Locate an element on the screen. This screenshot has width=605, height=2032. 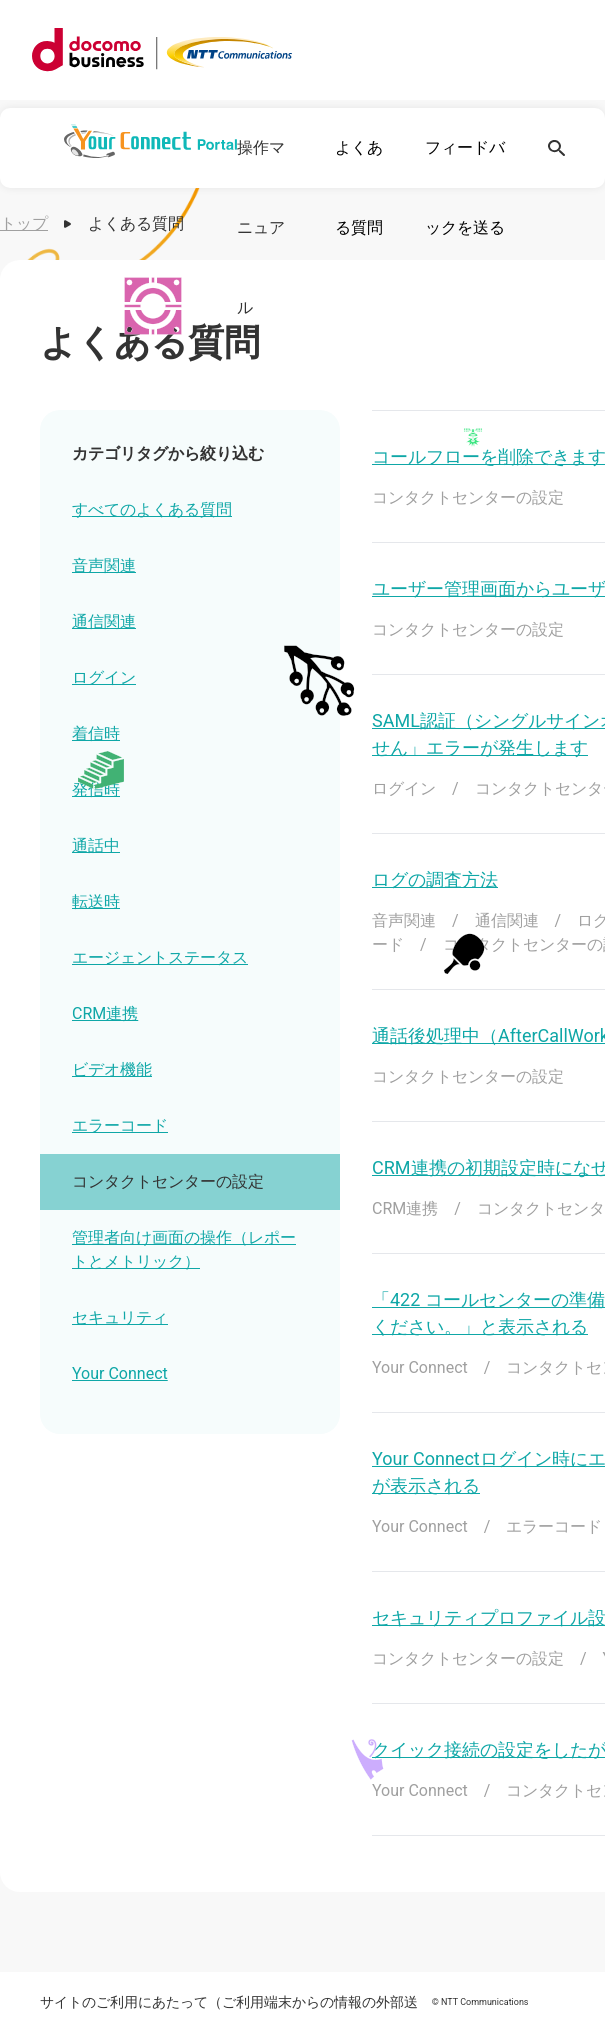
center or focus on a target is located at coordinates (153, 306).